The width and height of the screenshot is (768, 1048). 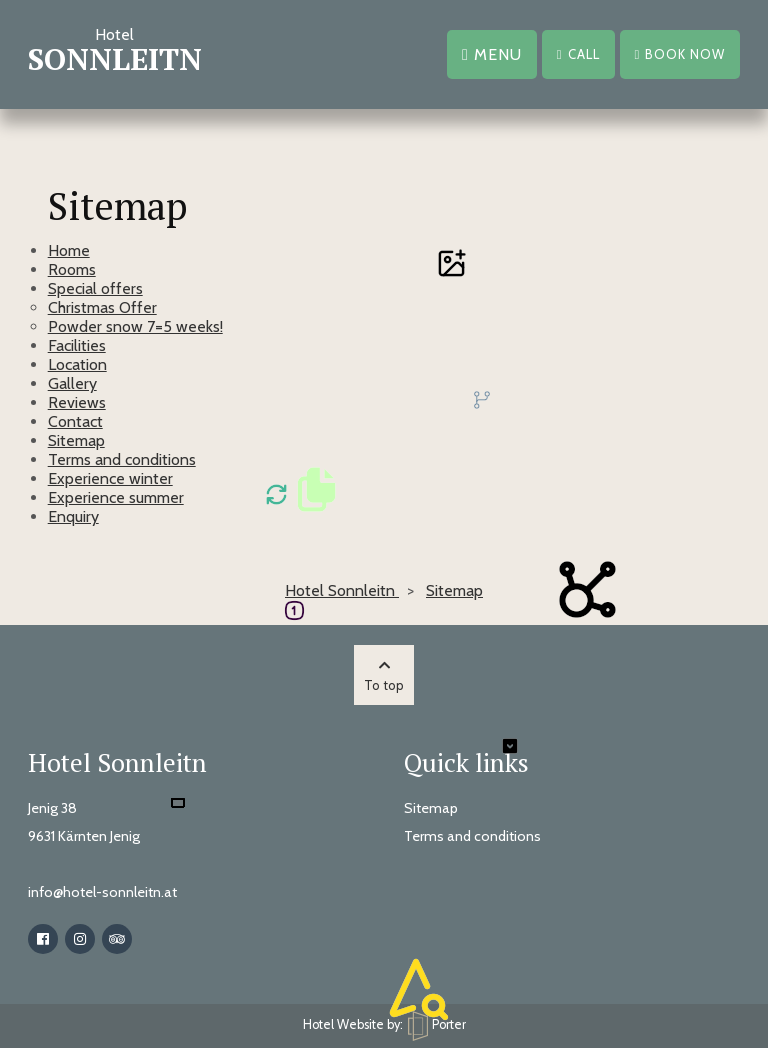 What do you see at coordinates (510, 746) in the screenshot?
I see `expand dropdown menu or content` at bounding box center [510, 746].